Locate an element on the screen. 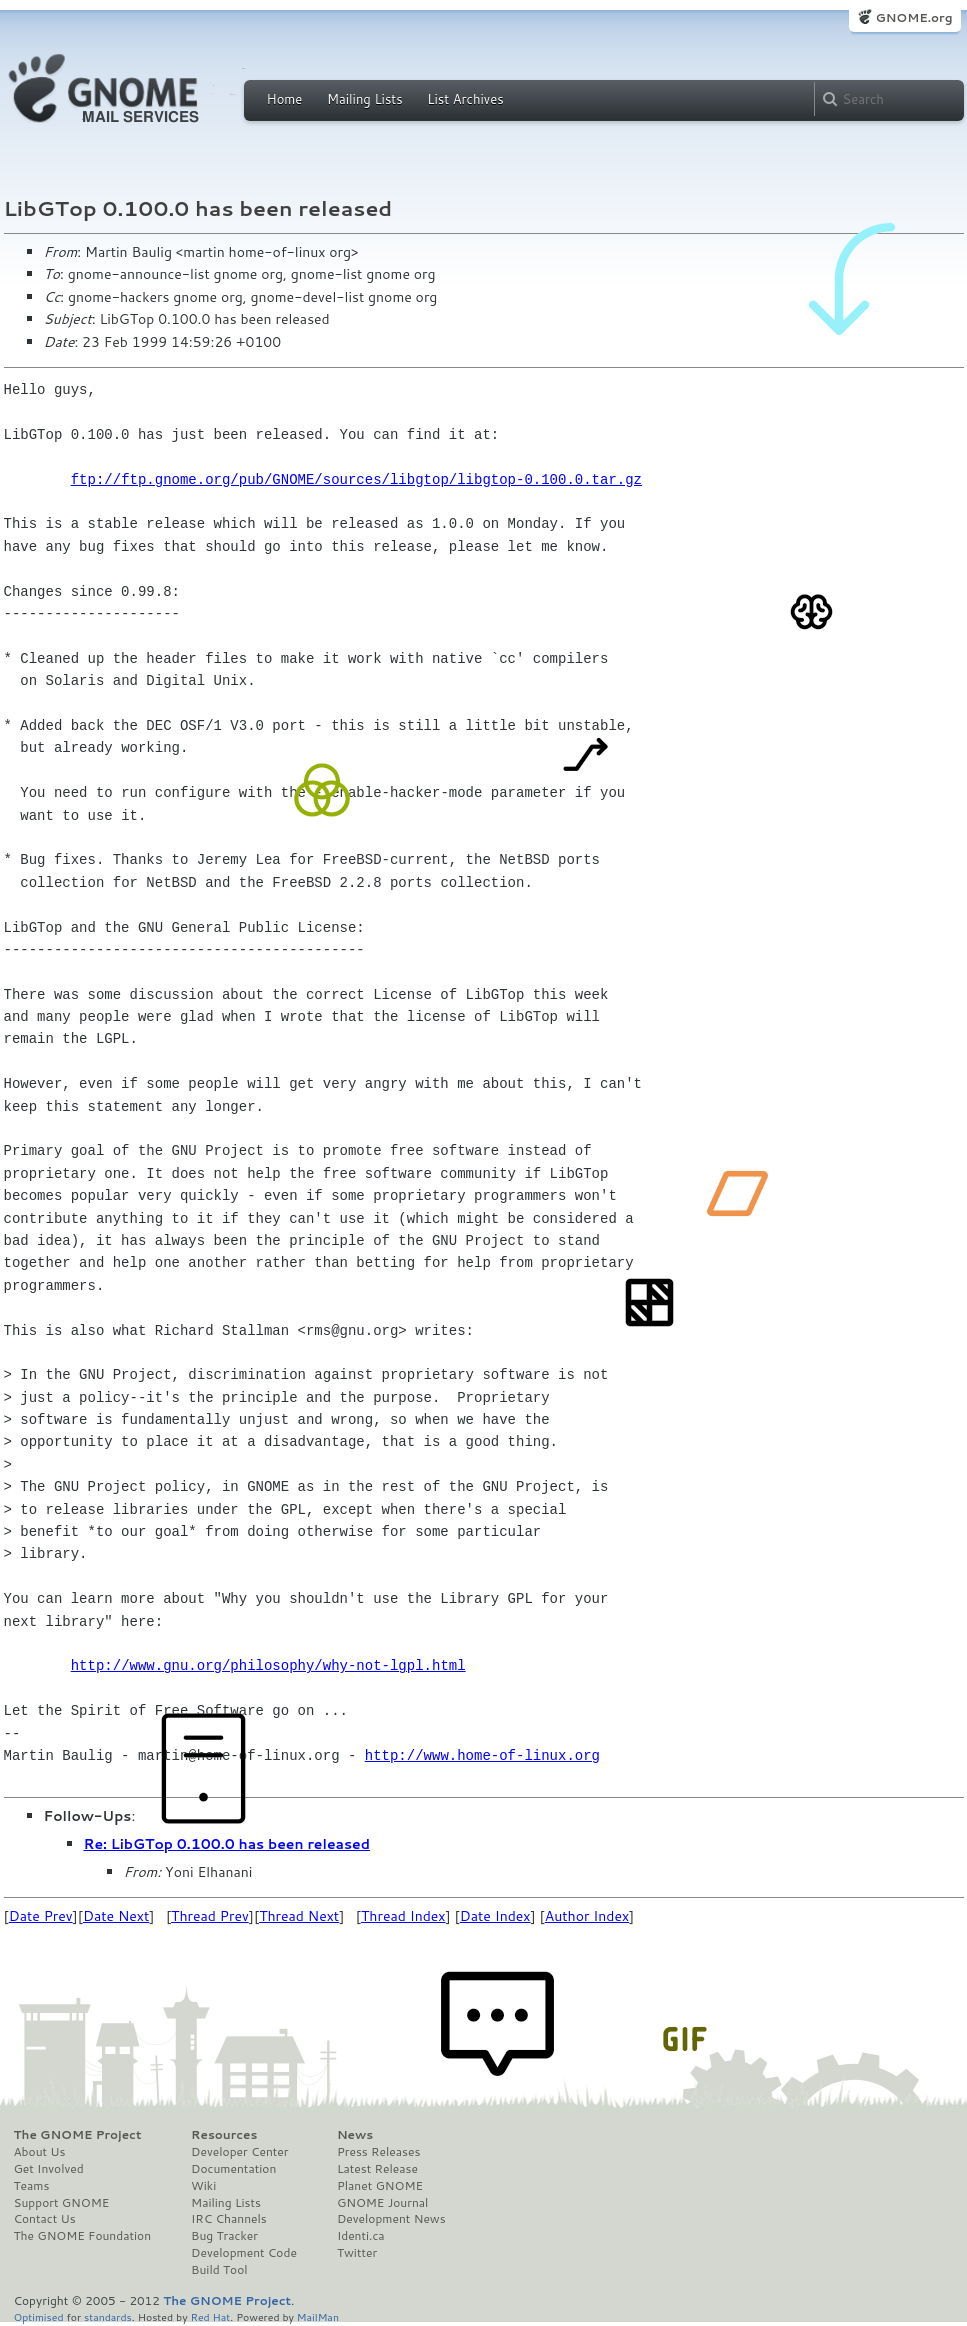  insert a gif into your message is located at coordinates (685, 2039).